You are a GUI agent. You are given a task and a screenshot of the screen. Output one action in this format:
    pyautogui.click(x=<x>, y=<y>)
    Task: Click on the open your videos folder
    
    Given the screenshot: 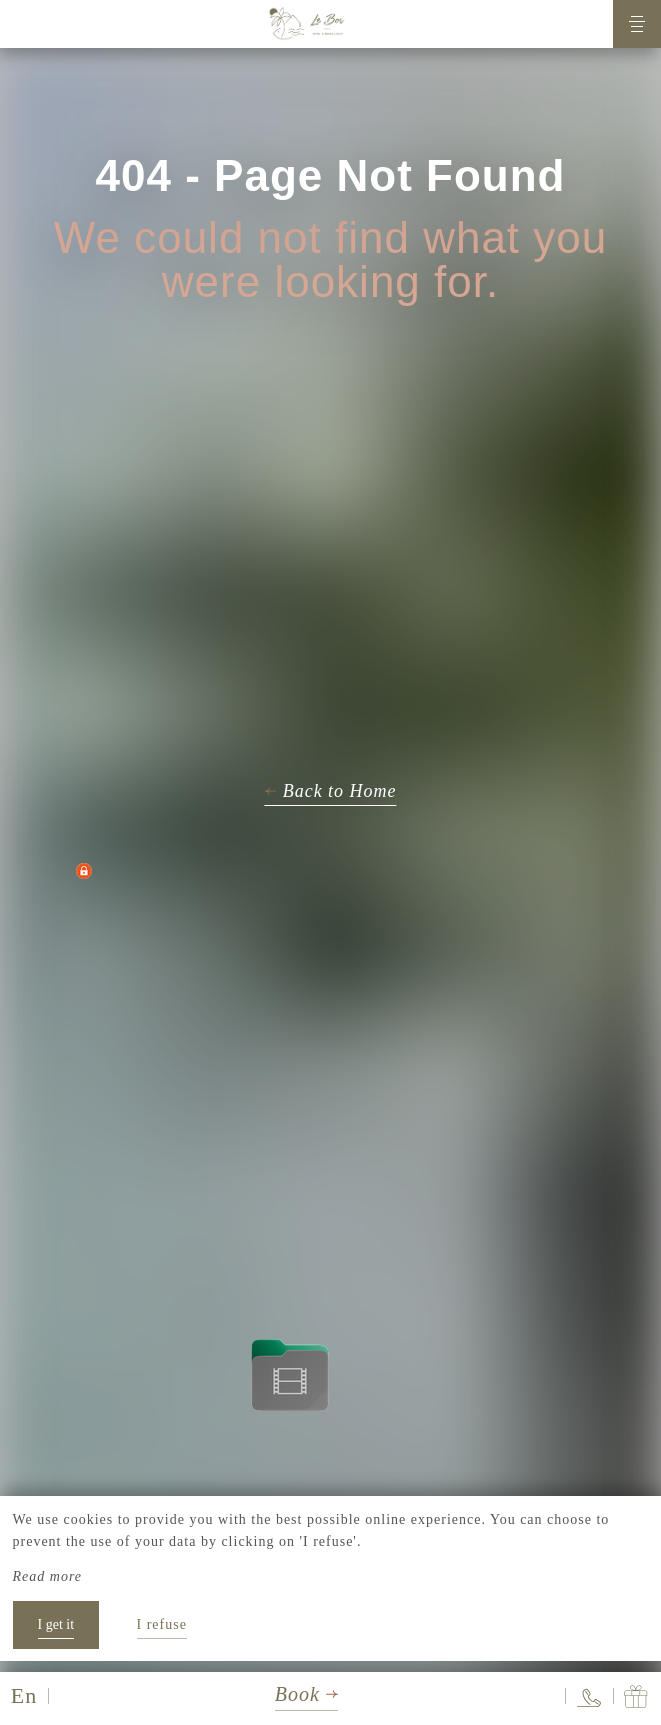 What is the action you would take?
    pyautogui.click(x=290, y=1375)
    